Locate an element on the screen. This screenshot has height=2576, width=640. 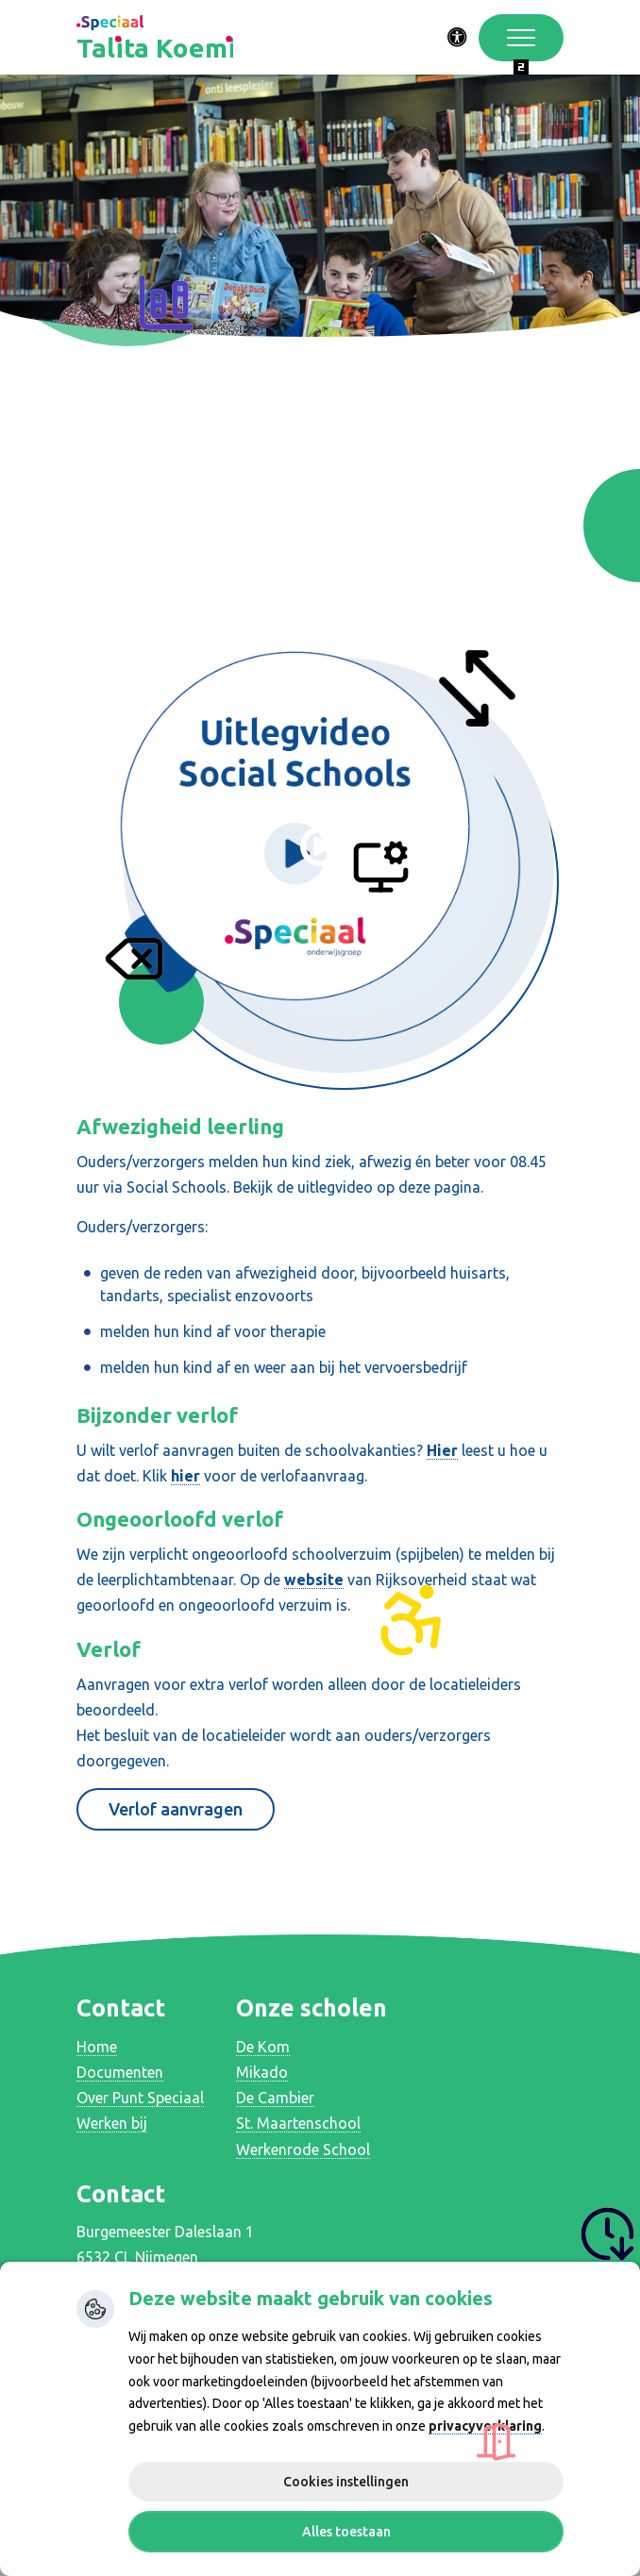
view stacked column chart data is located at coordinates (166, 302).